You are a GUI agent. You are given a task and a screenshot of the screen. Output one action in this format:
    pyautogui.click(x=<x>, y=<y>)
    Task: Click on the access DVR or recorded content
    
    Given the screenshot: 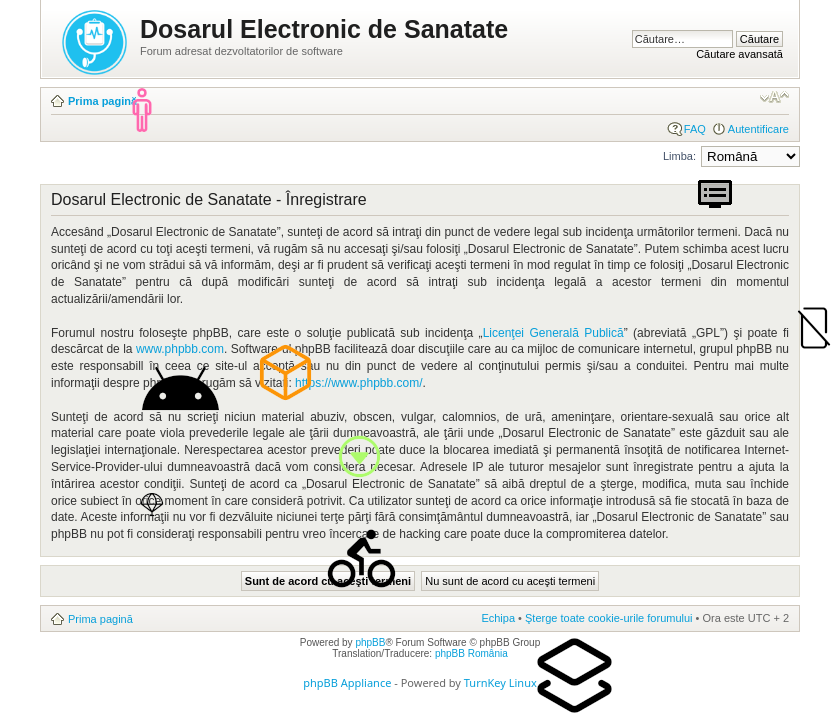 What is the action you would take?
    pyautogui.click(x=715, y=194)
    